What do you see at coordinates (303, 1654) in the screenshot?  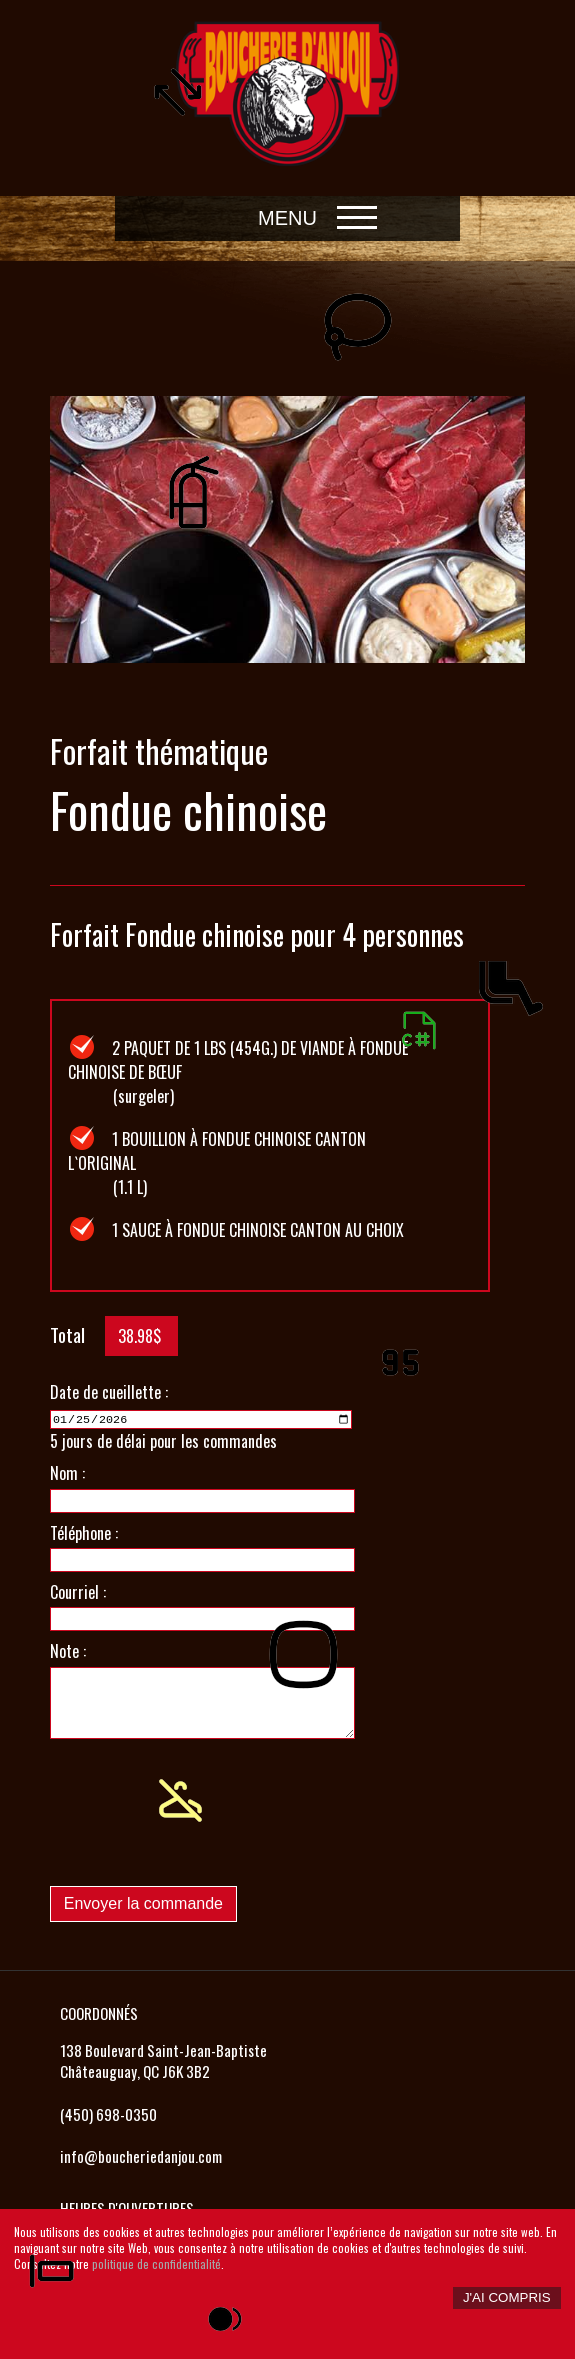 I see `placeholder shape for app icons or thumbnails` at bounding box center [303, 1654].